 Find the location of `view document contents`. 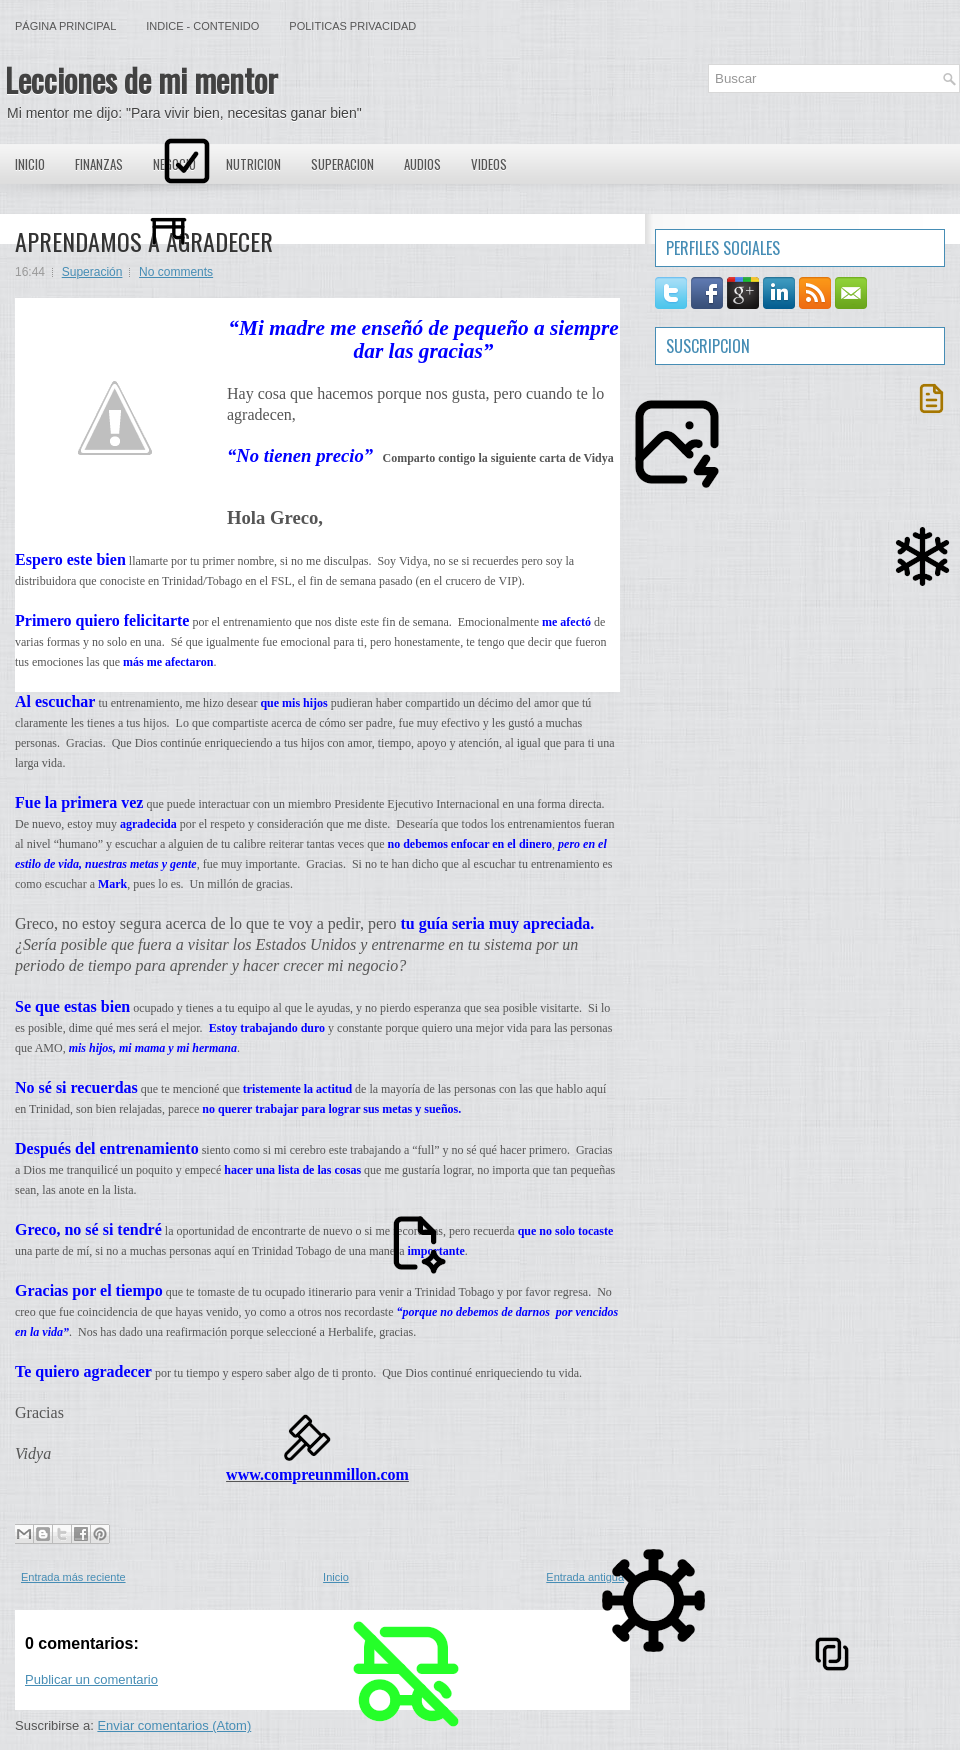

view document contents is located at coordinates (931, 398).